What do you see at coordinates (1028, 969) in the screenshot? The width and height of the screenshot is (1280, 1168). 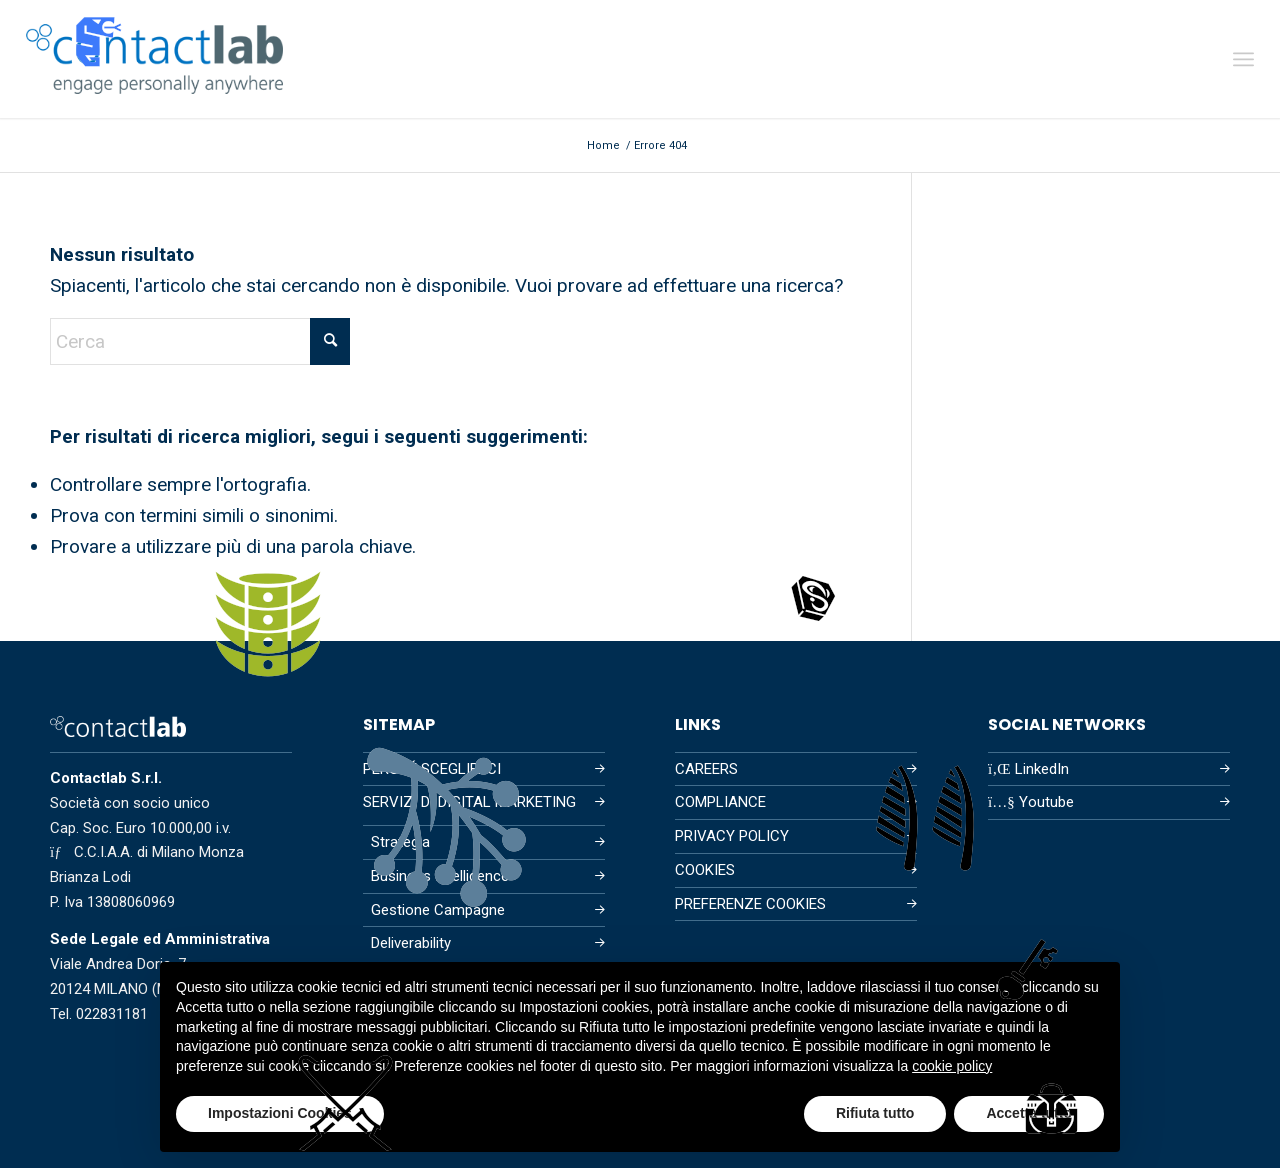 I see `access security or authentication settings` at bounding box center [1028, 969].